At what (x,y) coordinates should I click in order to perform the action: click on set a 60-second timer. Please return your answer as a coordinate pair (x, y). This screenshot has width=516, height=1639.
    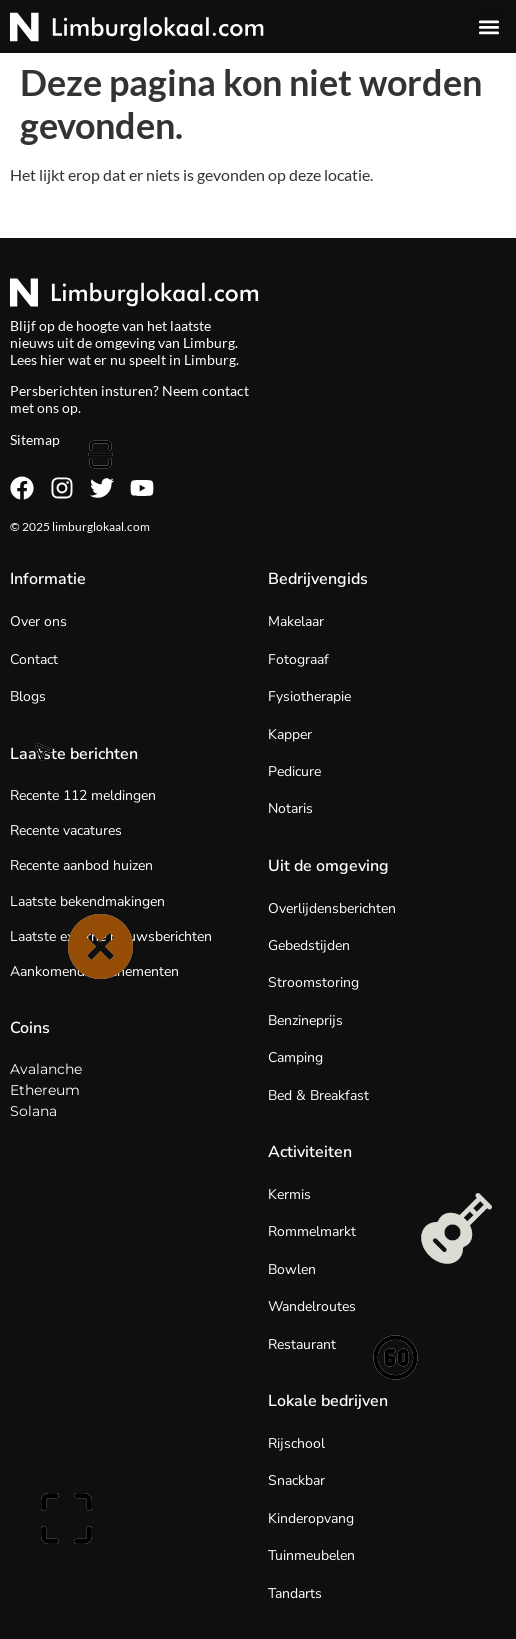
    Looking at the image, I should click on (395, 1357).